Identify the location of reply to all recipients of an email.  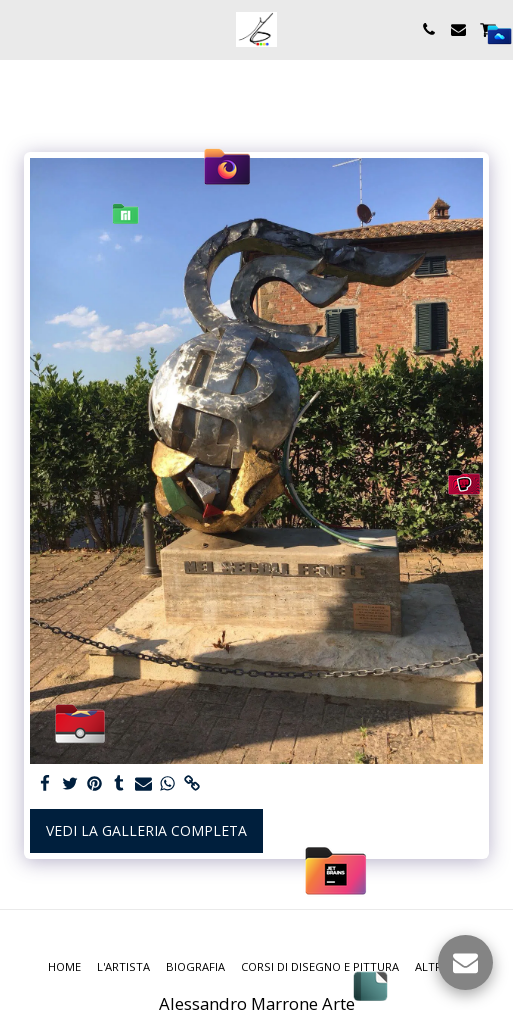
(334, 310).